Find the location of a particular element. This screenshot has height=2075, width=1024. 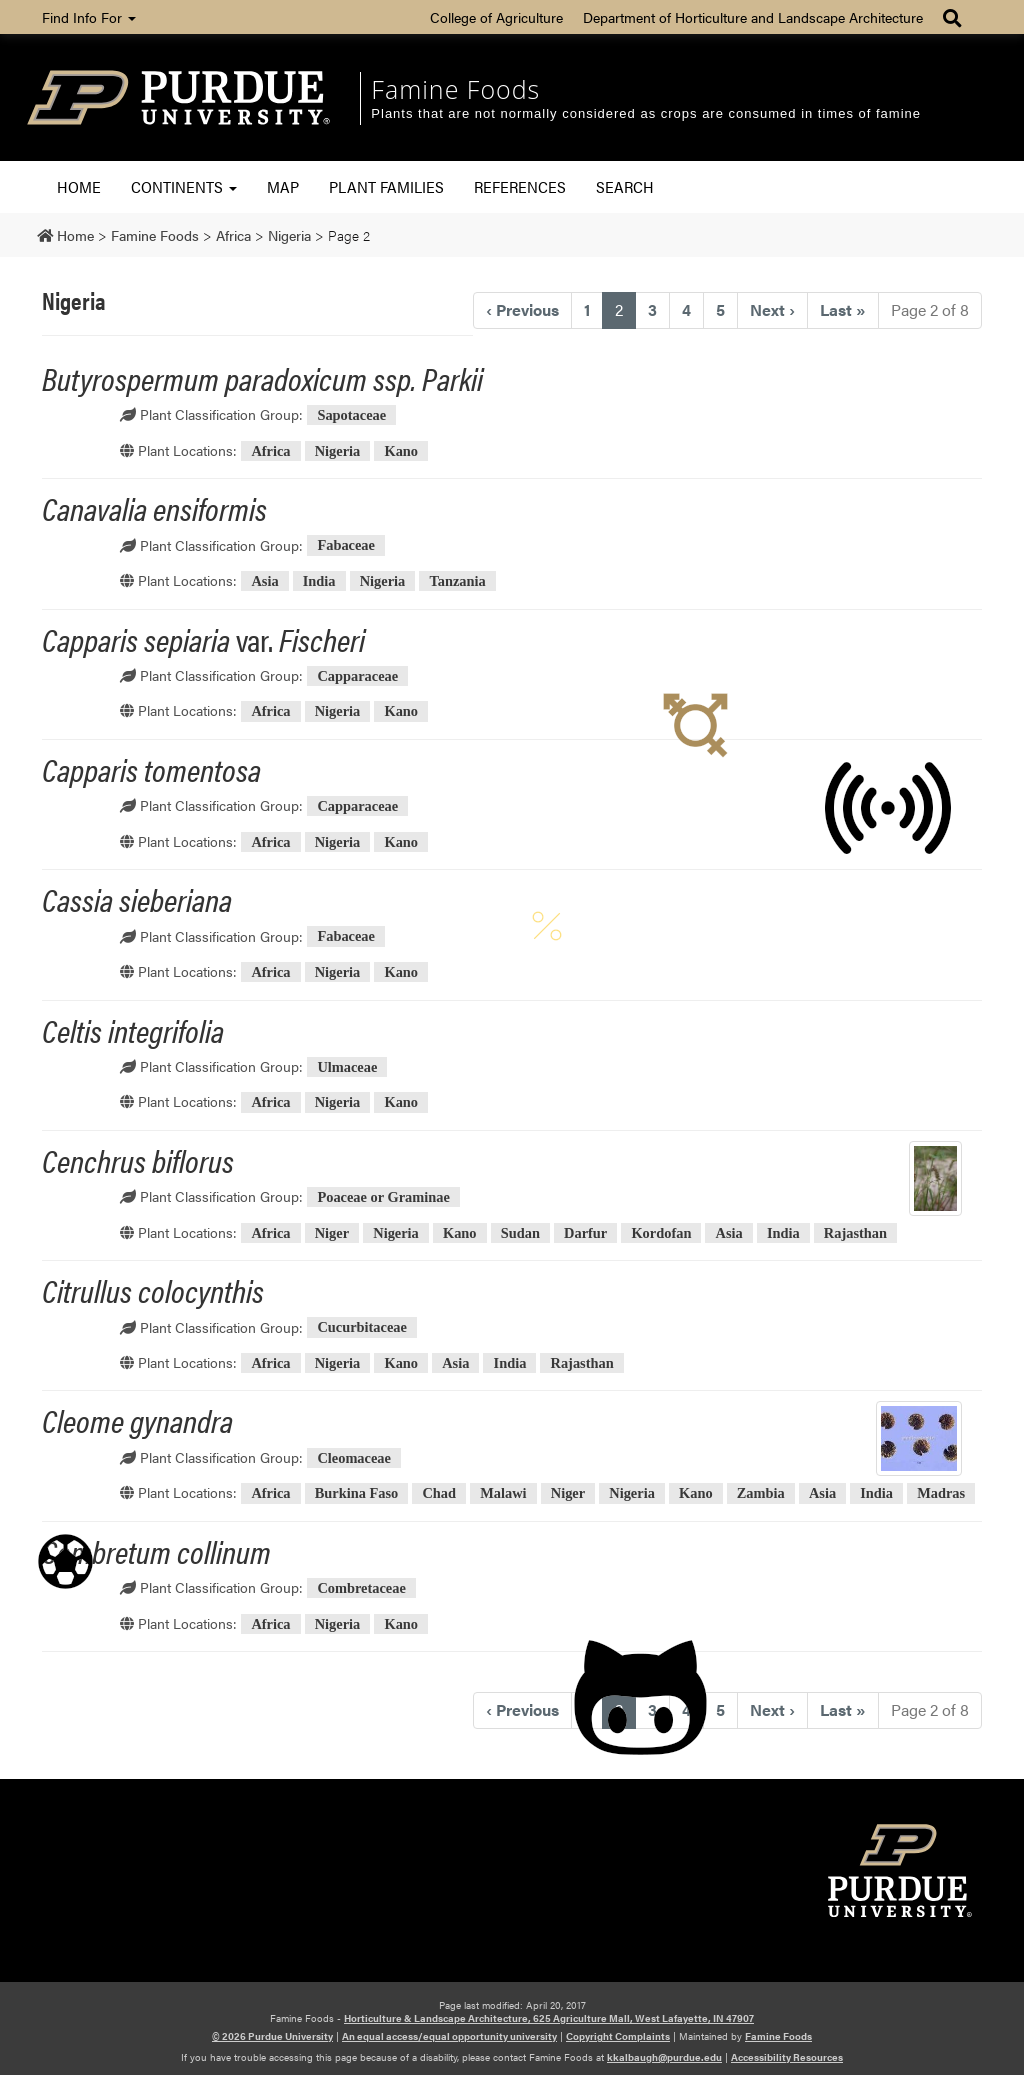

view football or soccer content is located at coordinates (65, 1561).